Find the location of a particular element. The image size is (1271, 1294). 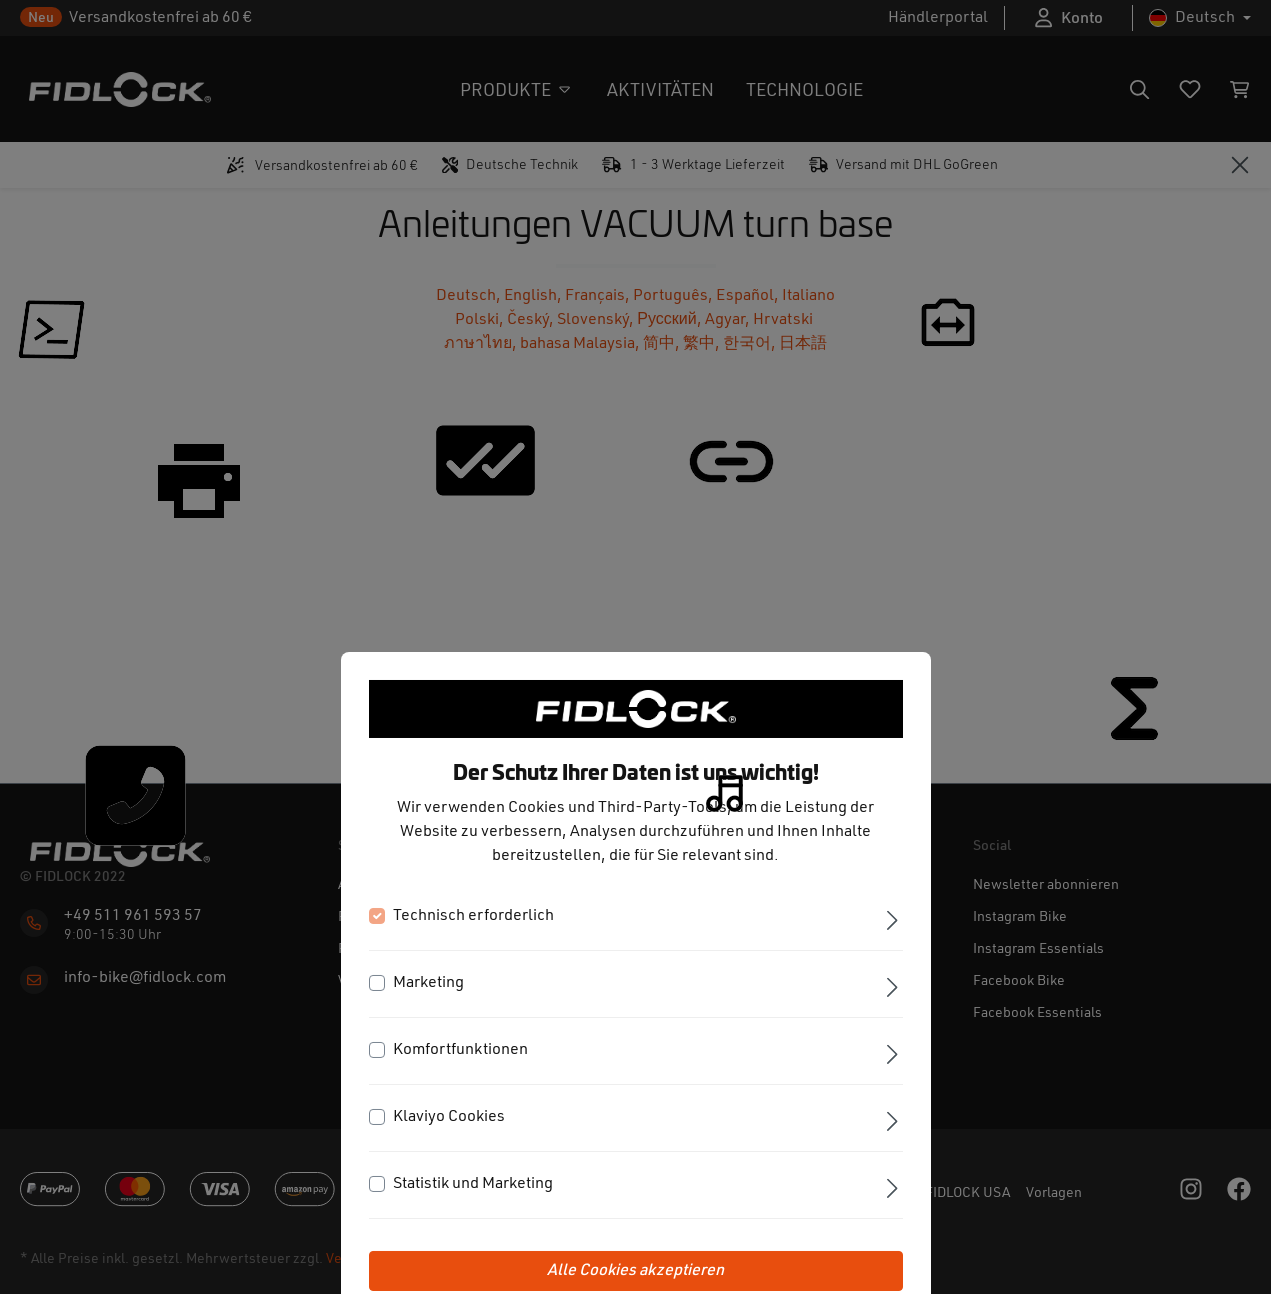

insert a hyperlink is located at coordinates (731, 461).